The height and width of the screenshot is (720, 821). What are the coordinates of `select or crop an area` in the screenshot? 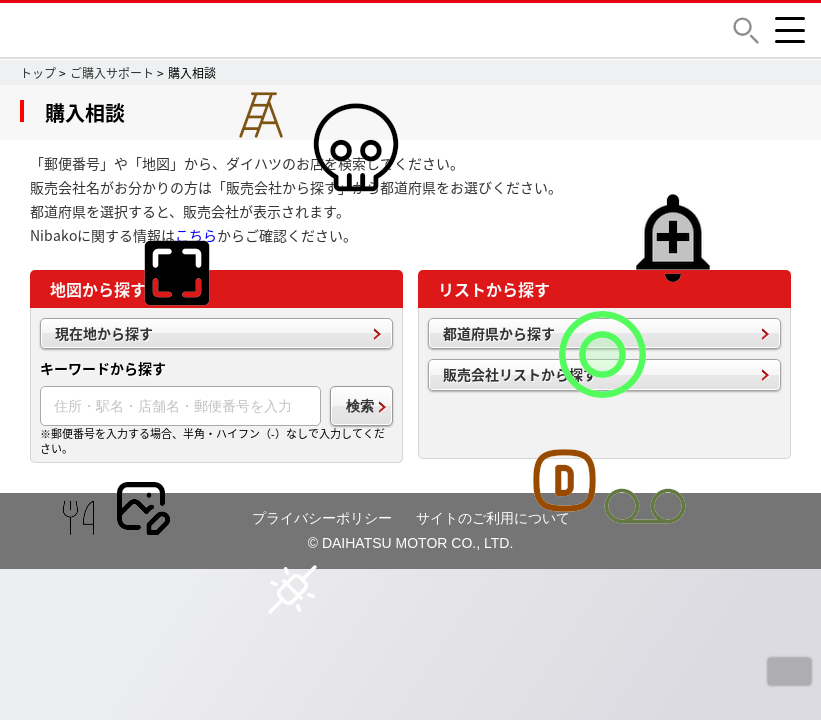 It's located at (177, 273).